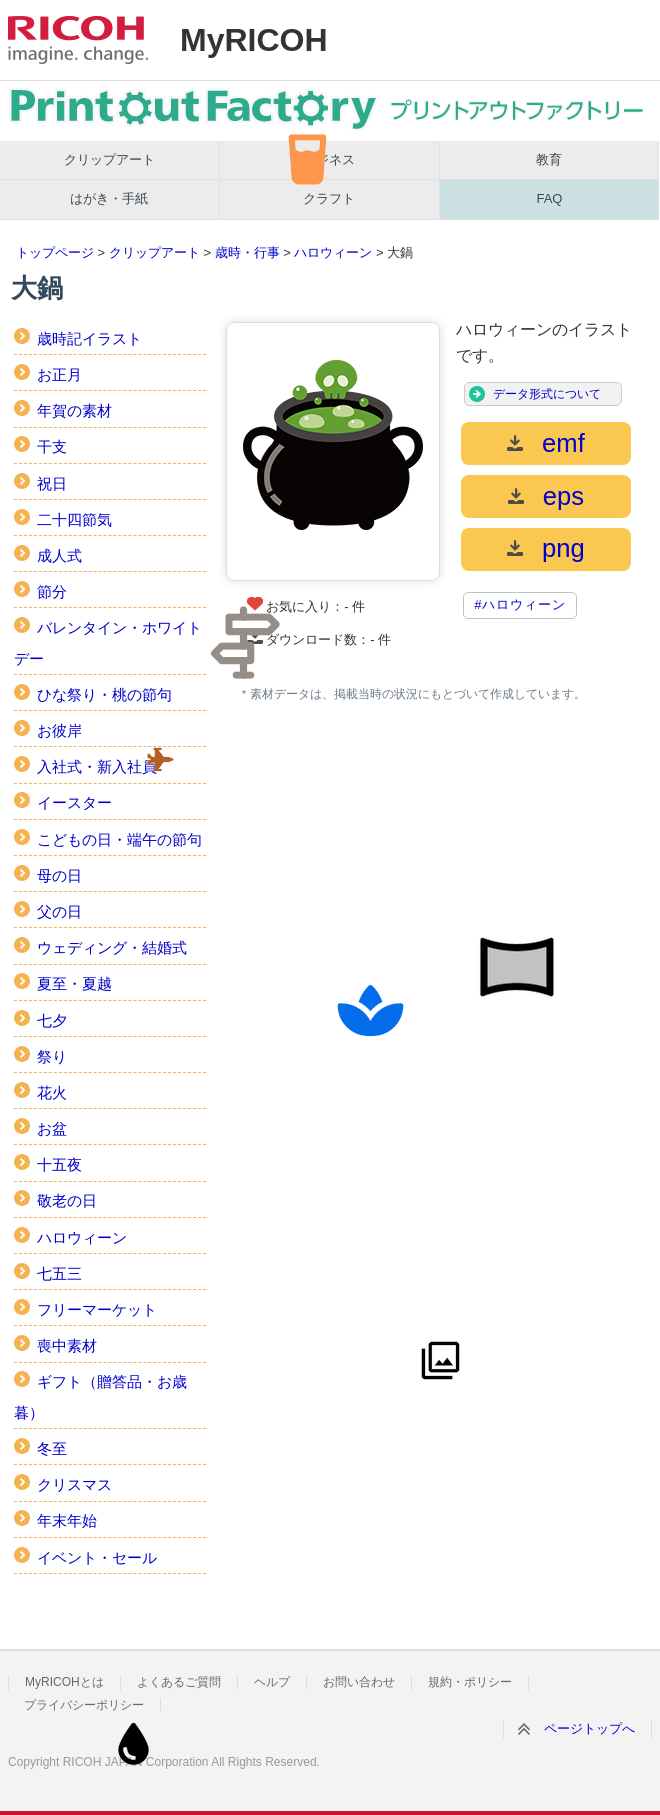  I want to click on access spa or wellness features, so click(370, 1010).